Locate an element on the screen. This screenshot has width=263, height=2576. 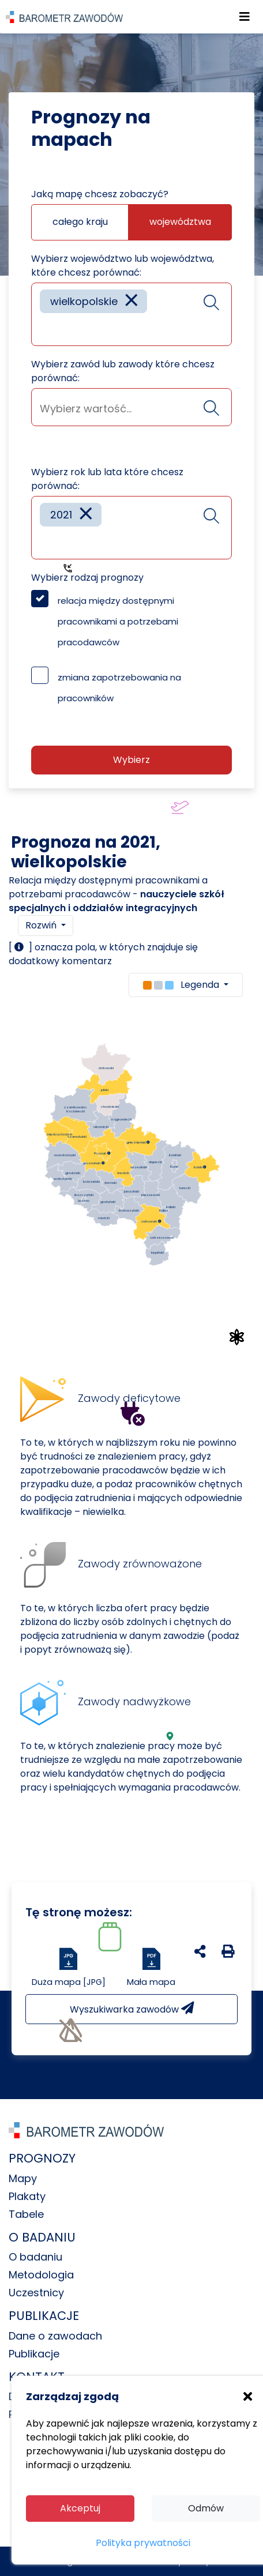
connection failed or unavailable is located at coordinates (131, 1413).